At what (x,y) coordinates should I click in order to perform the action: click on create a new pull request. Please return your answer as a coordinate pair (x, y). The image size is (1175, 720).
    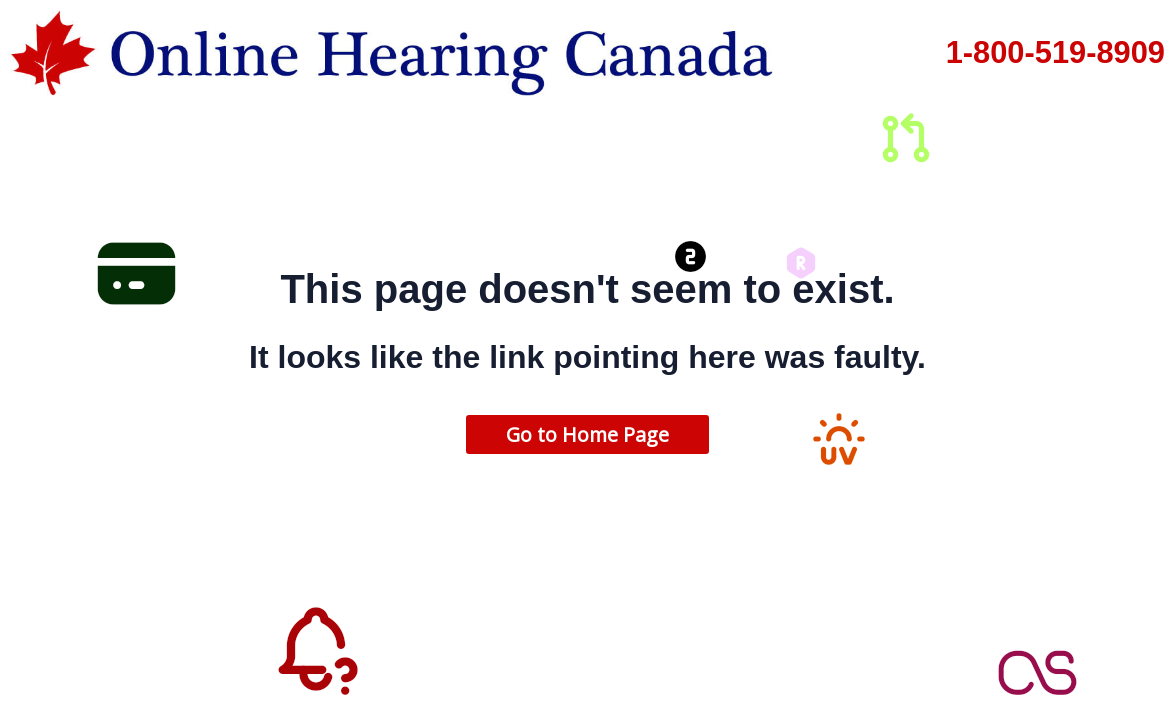
    Looking at the image, I should click on (906, 139).